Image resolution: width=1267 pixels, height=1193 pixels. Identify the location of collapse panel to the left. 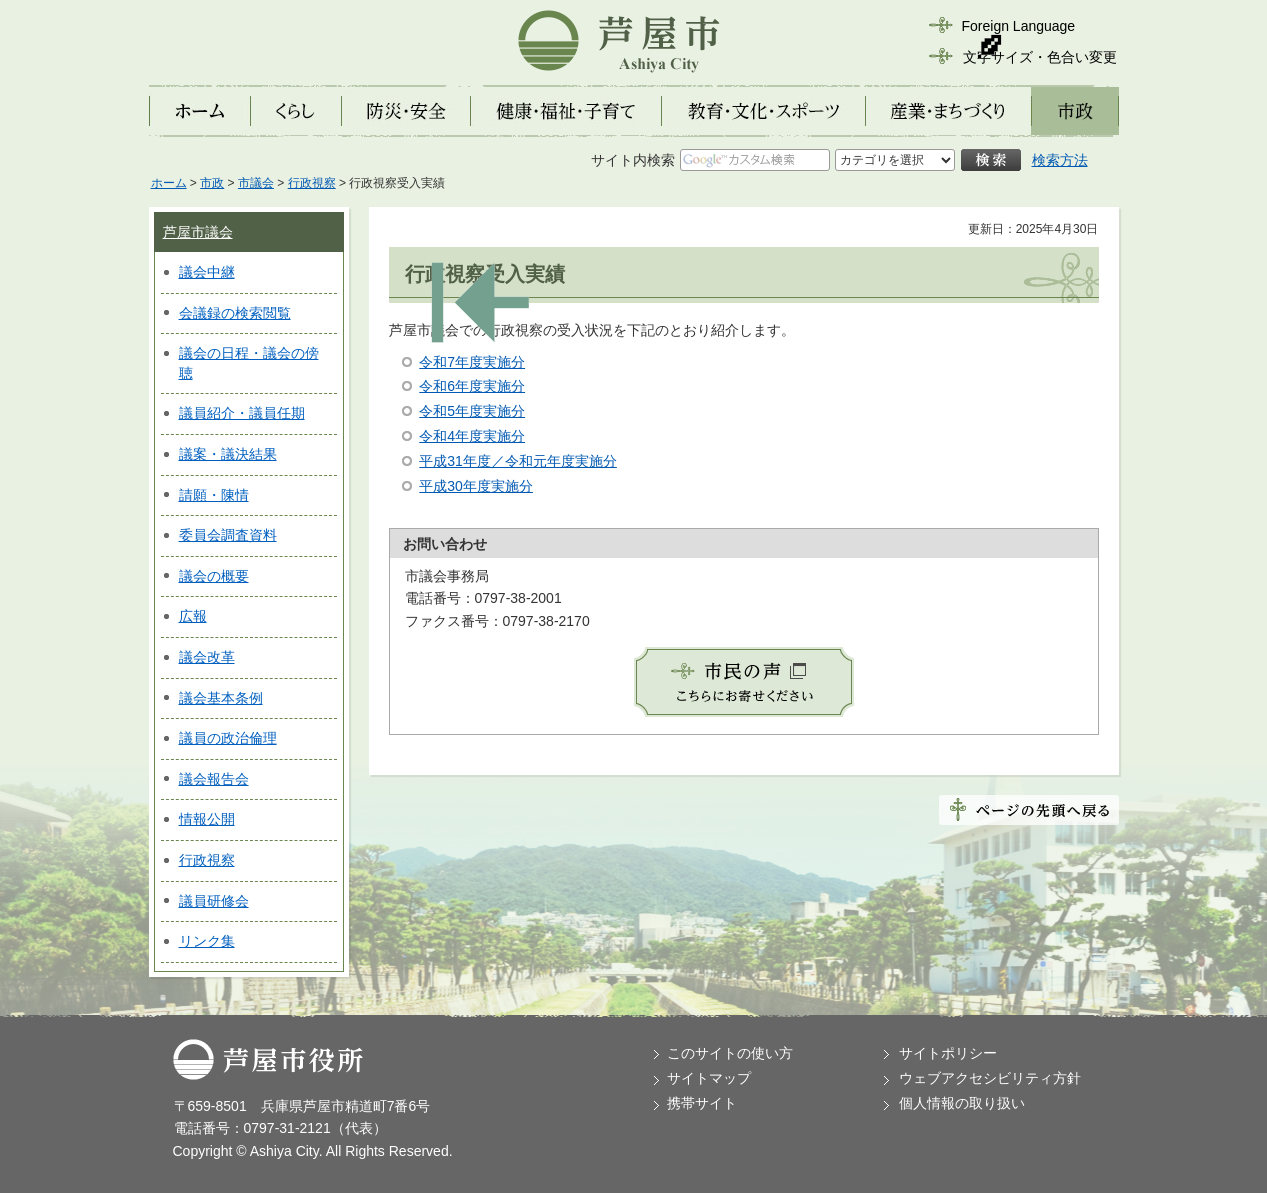
(477, 302).